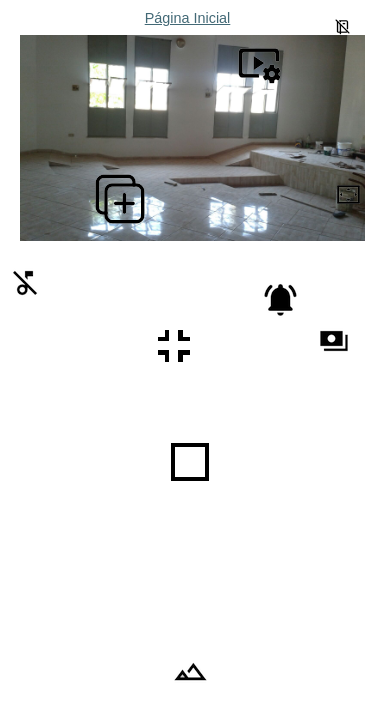  I want to click on access payment methods, so click(334, 341).